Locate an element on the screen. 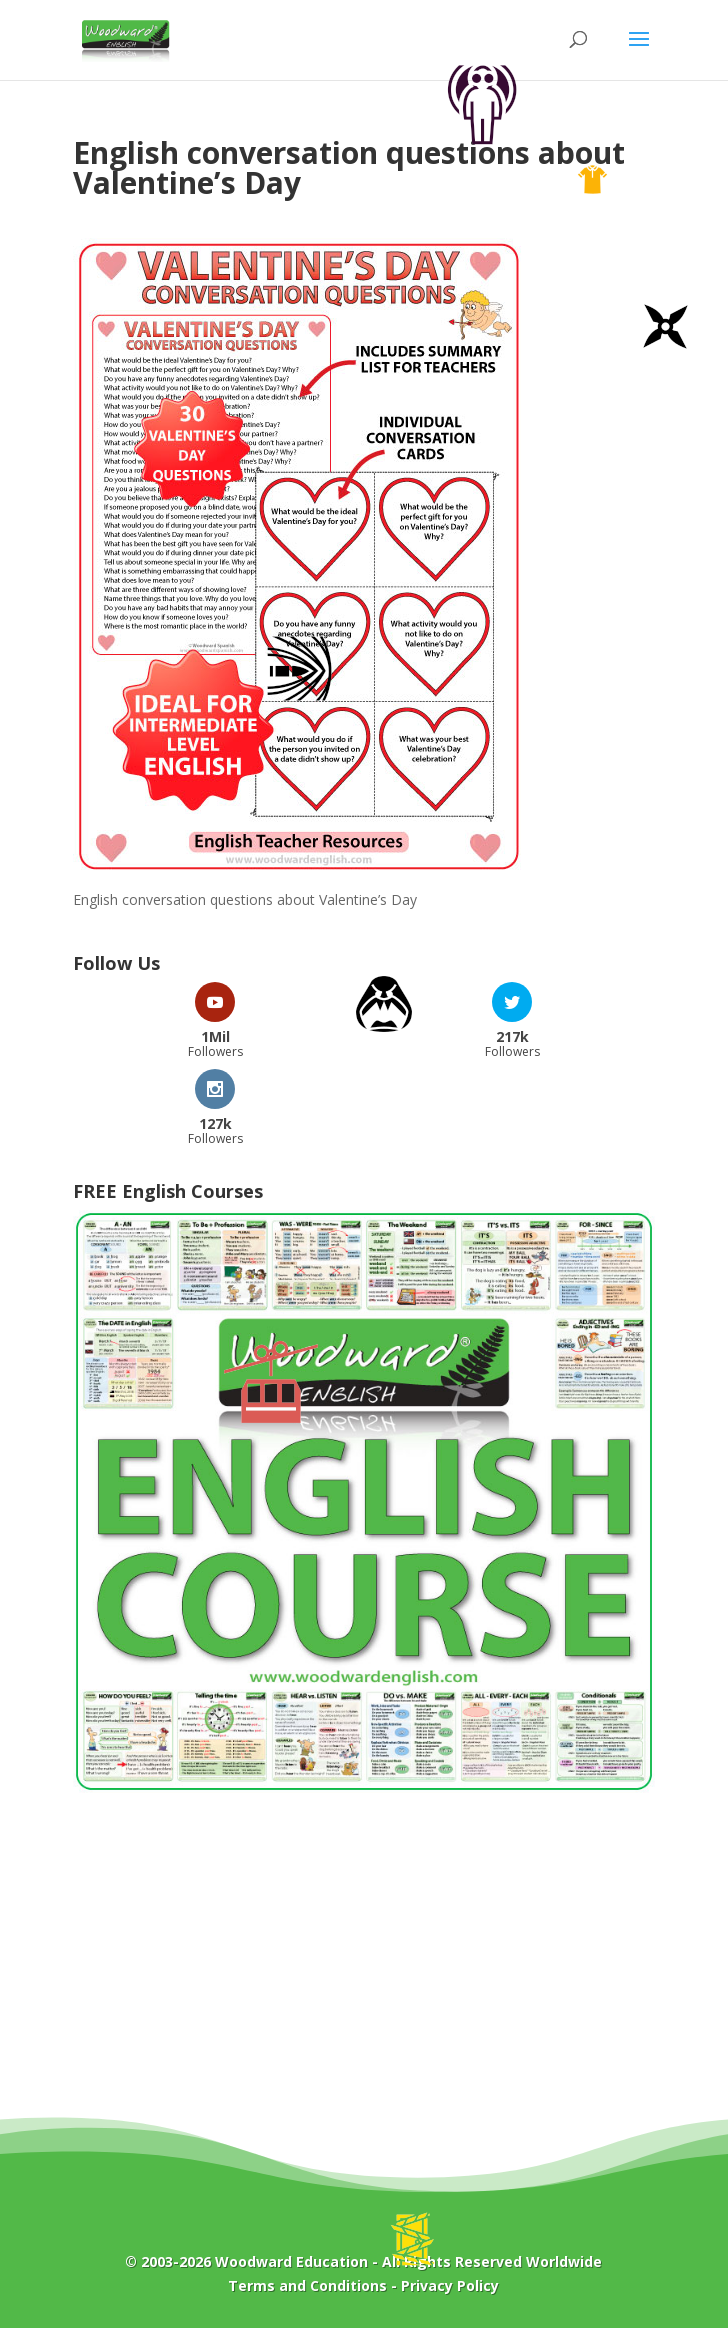 The height and width of the screenshot is (2328, 728). indicates a restricted or off-limits area is located at coordinates (412, 2239).